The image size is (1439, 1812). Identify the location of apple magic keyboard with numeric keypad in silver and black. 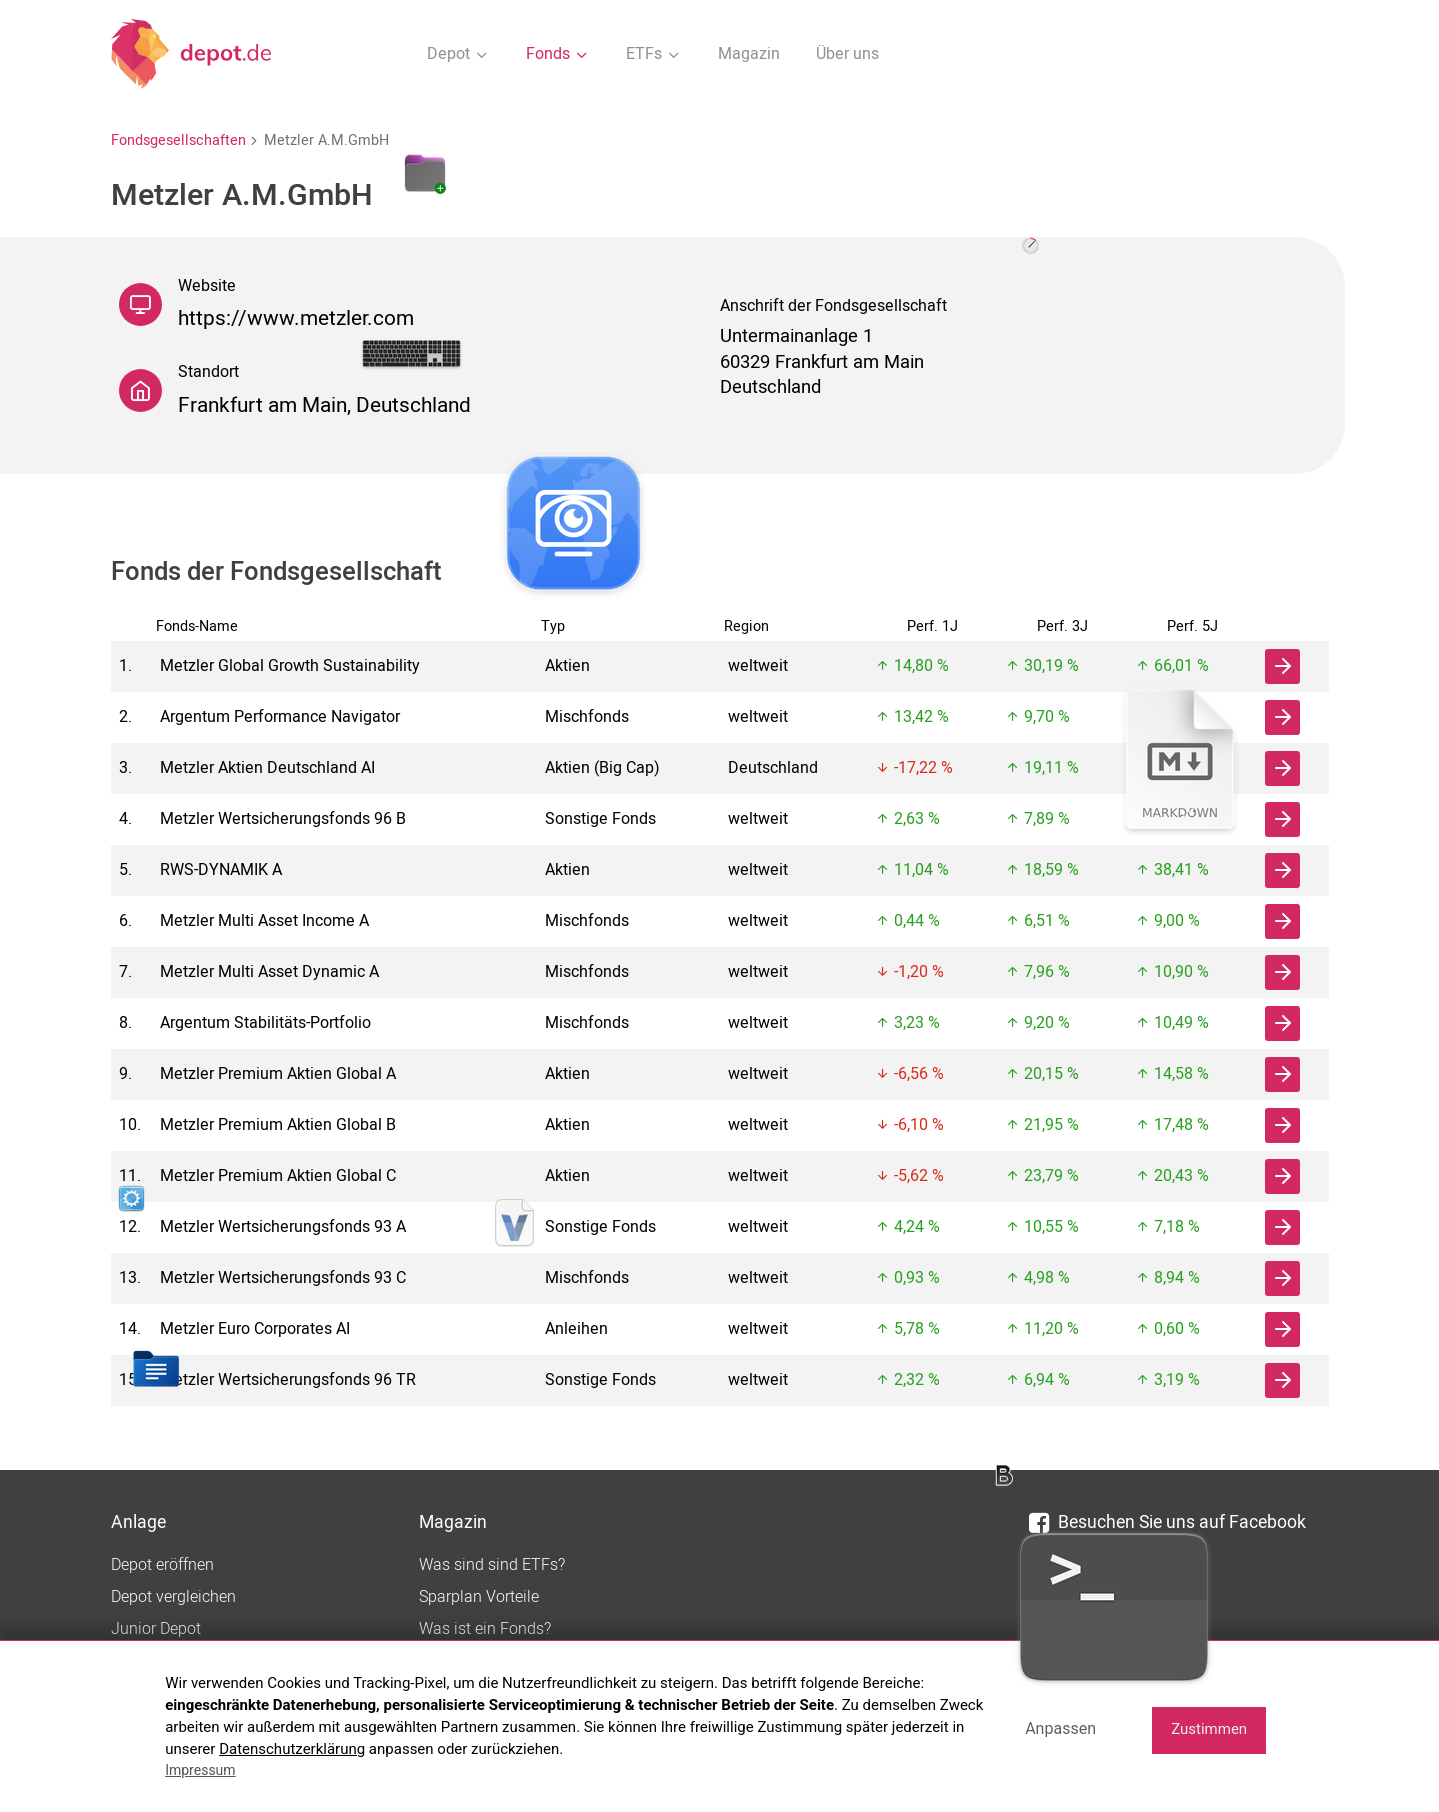
(411, 353).